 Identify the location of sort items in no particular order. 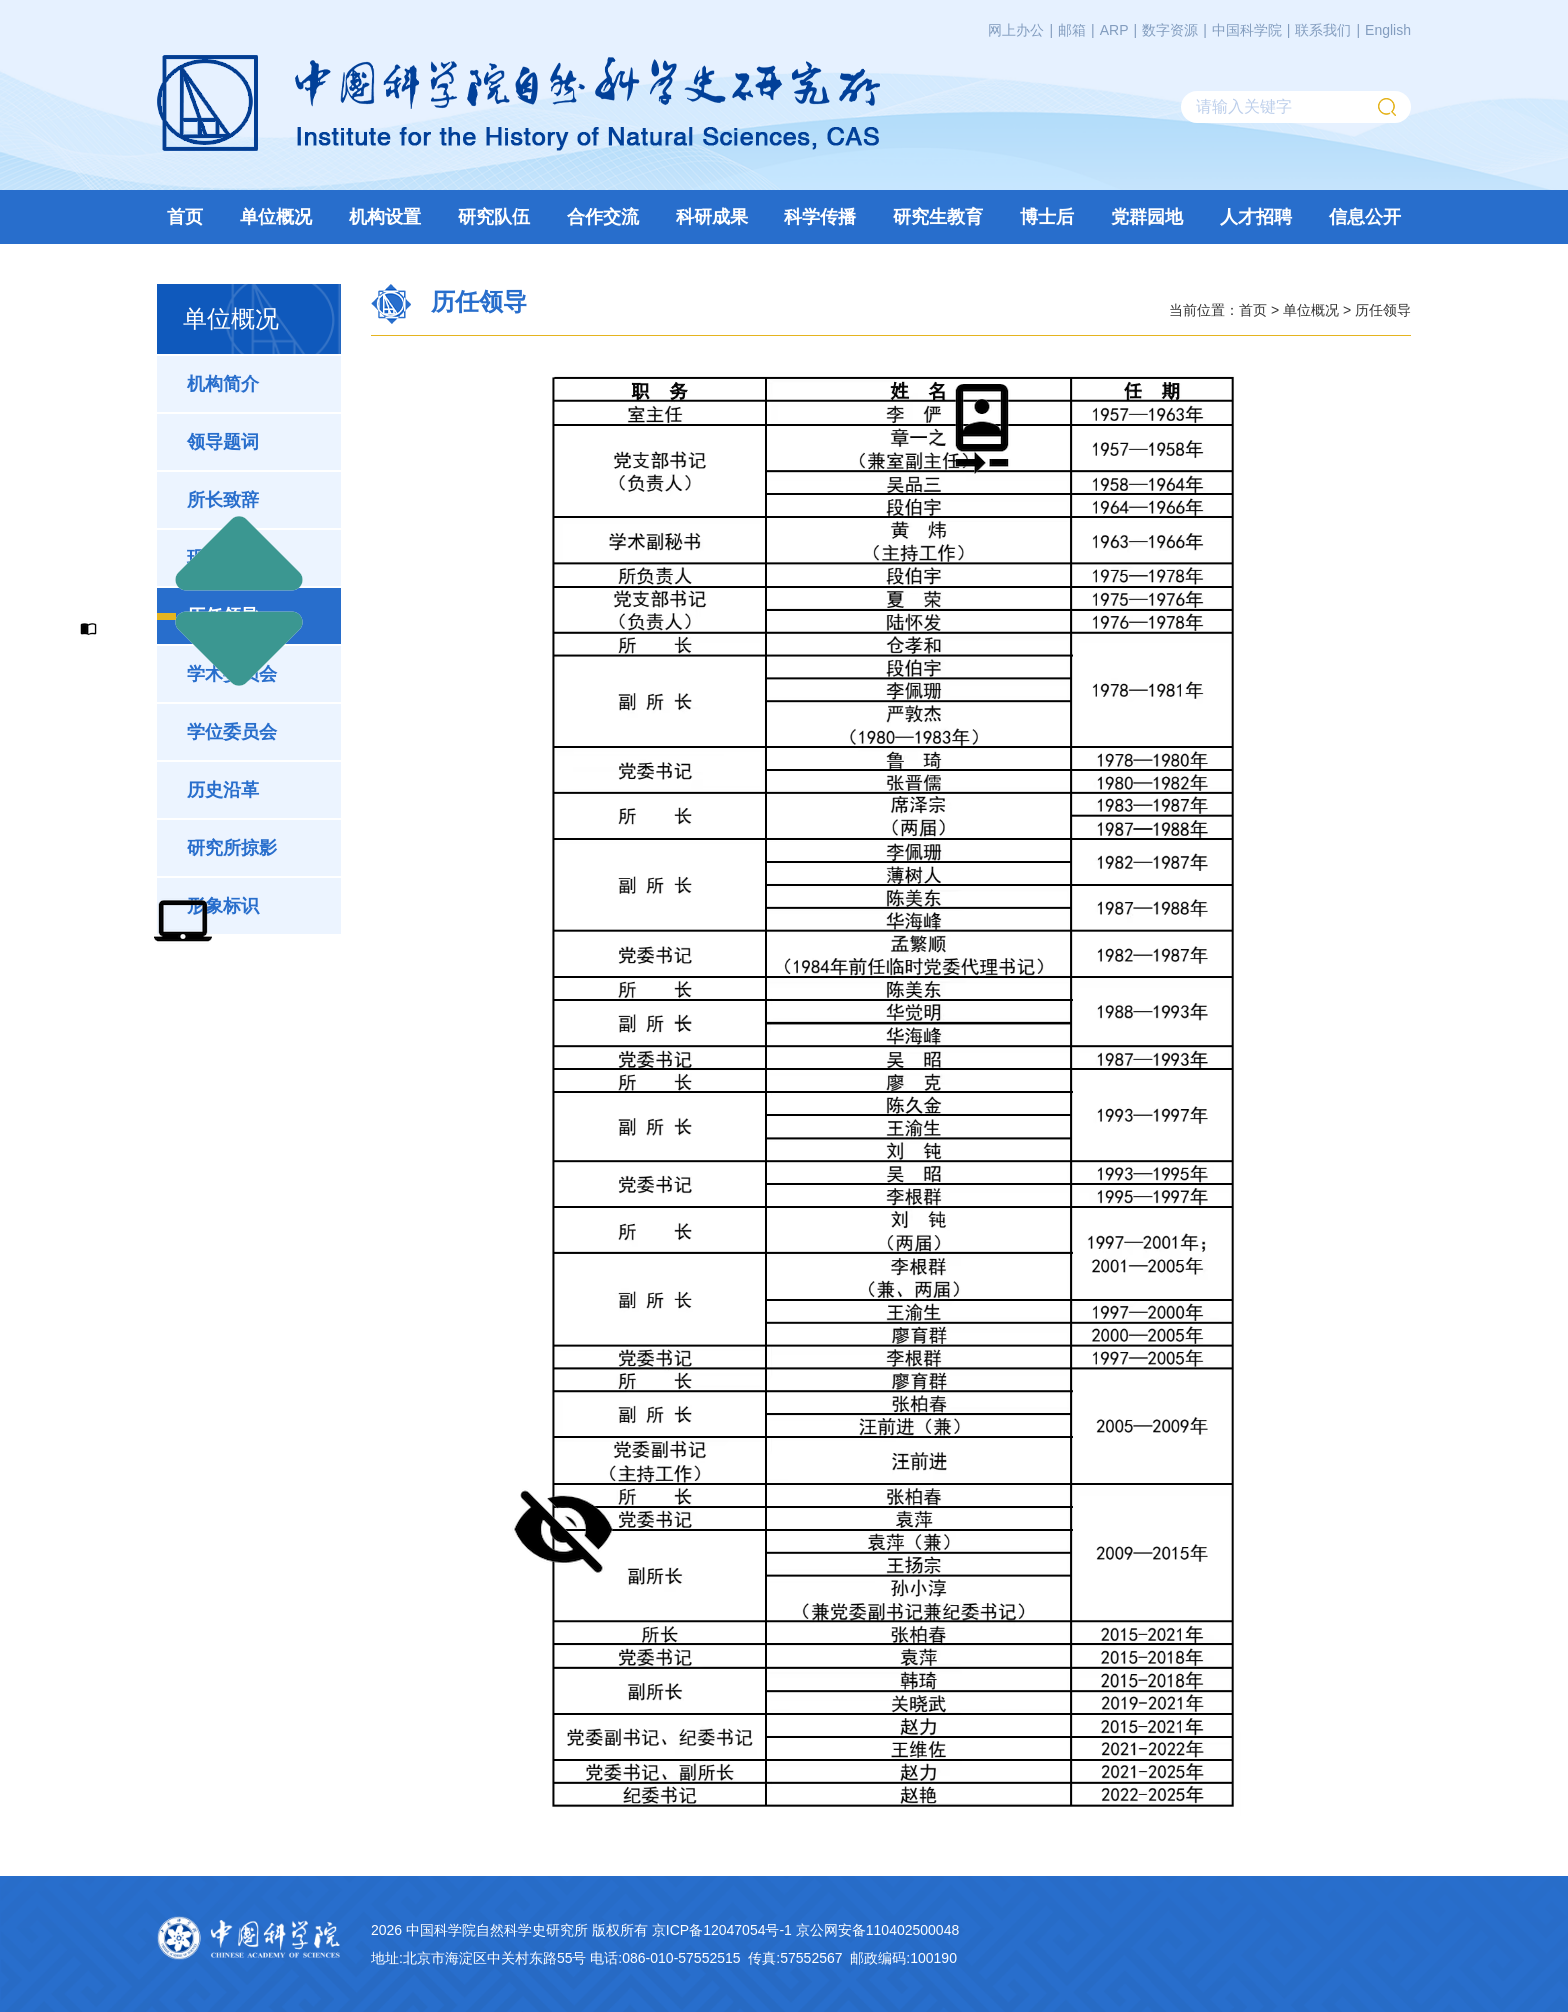
(239, 601).